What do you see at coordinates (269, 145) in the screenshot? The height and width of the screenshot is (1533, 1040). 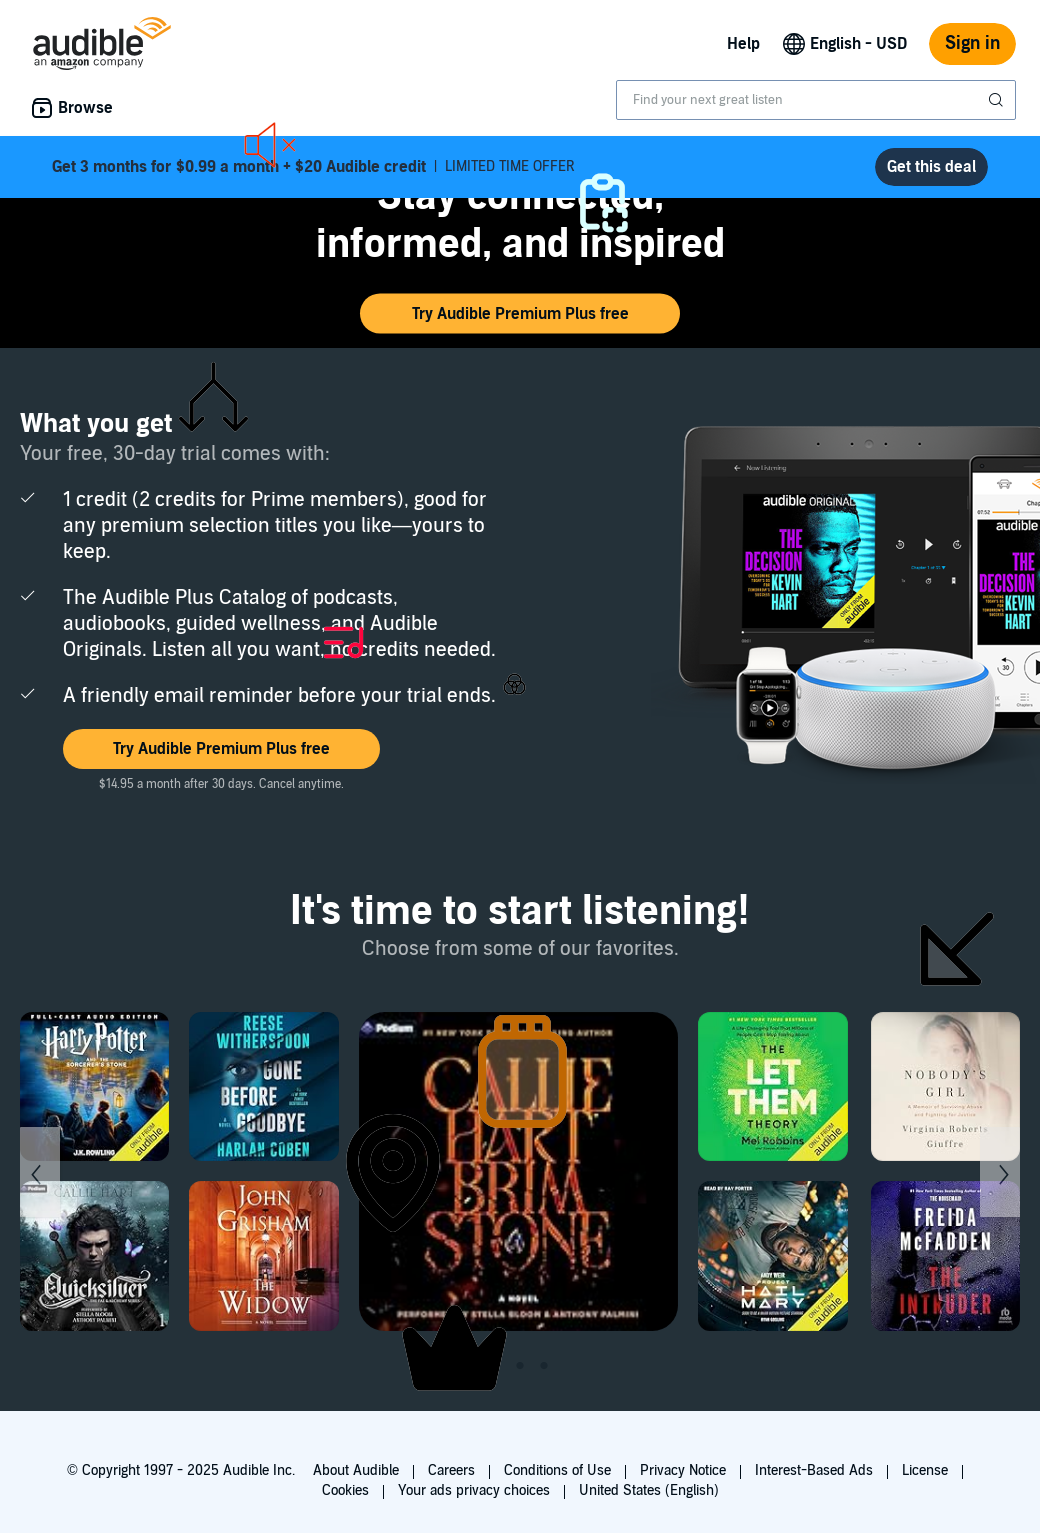 I see `mute audio or sound` at bounding box center [269, 145].